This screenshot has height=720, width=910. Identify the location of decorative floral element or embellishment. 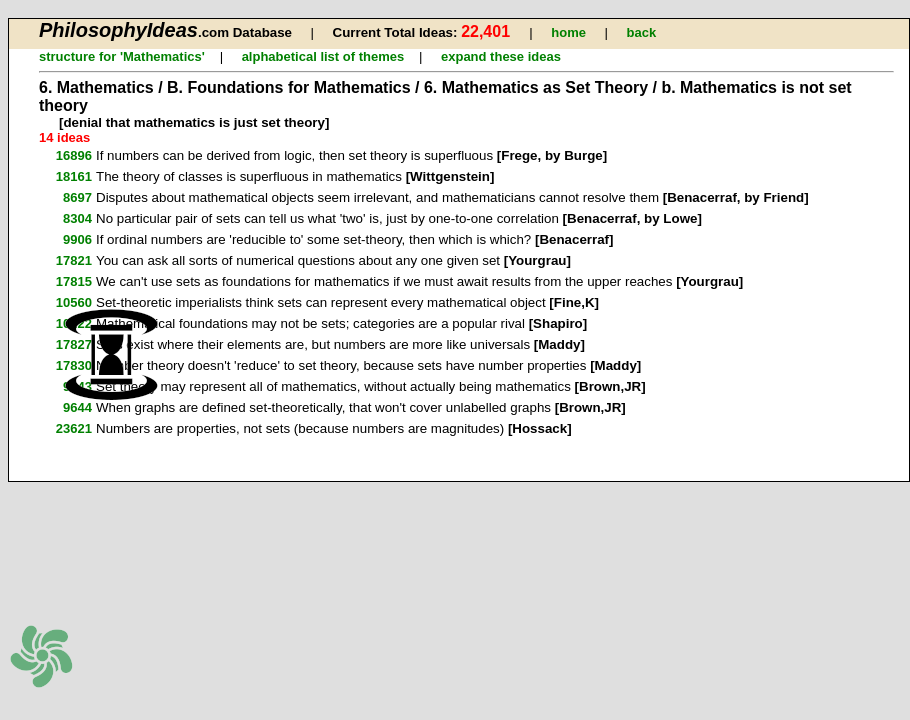
(41, 656).